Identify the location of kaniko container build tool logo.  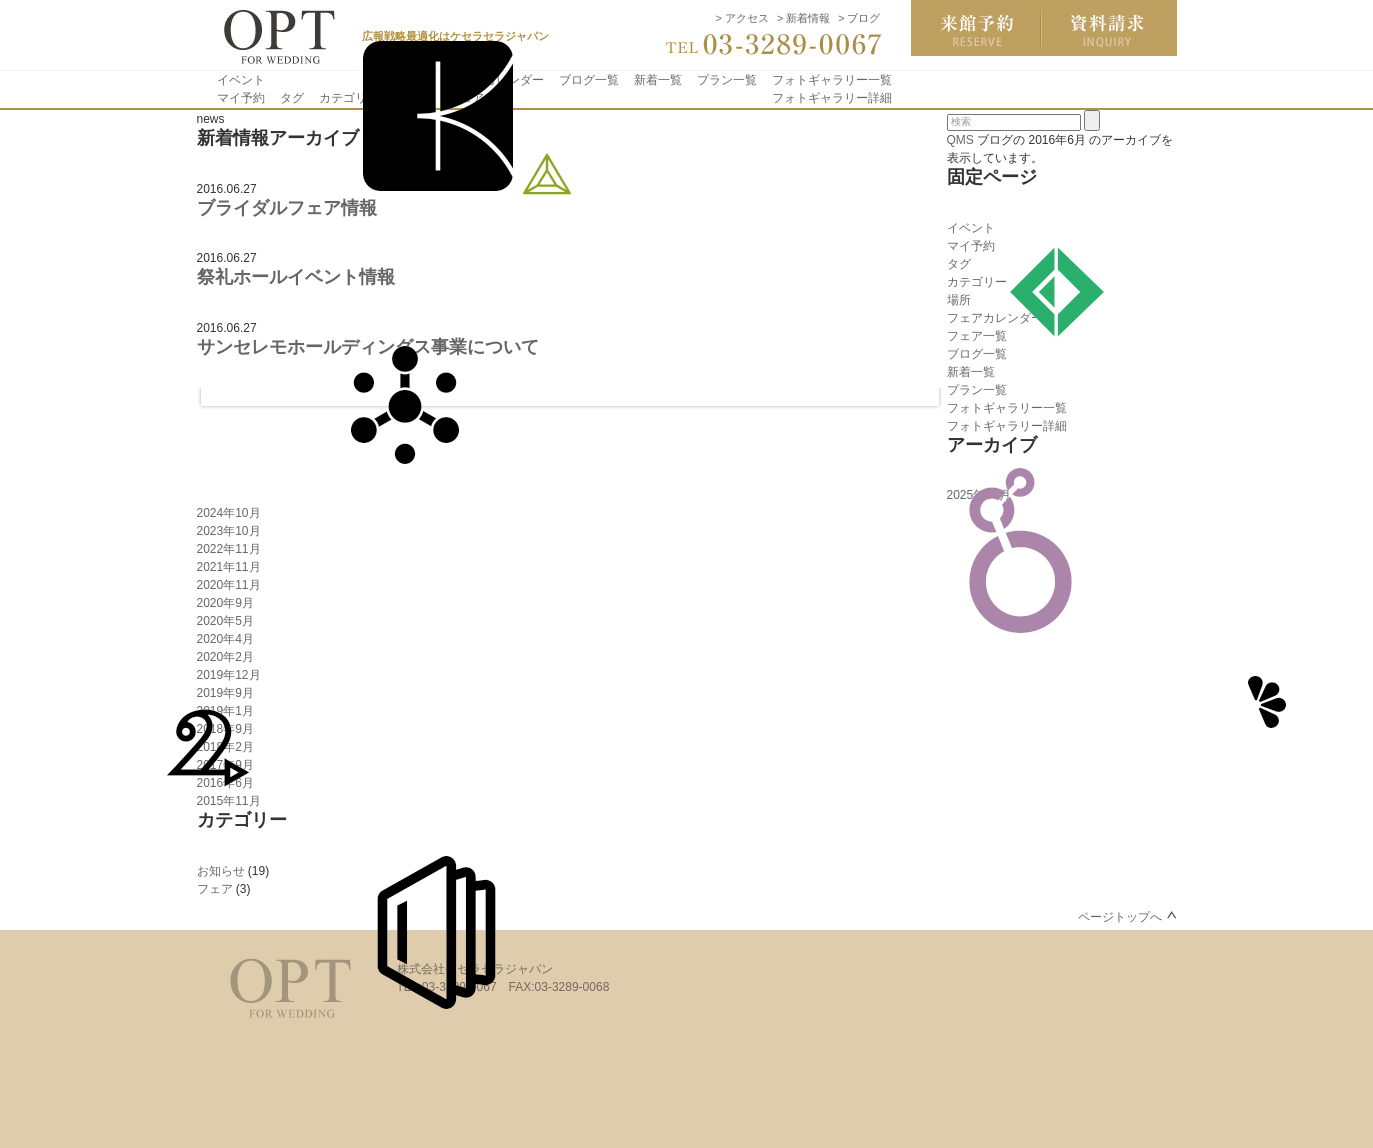
(438, 116).